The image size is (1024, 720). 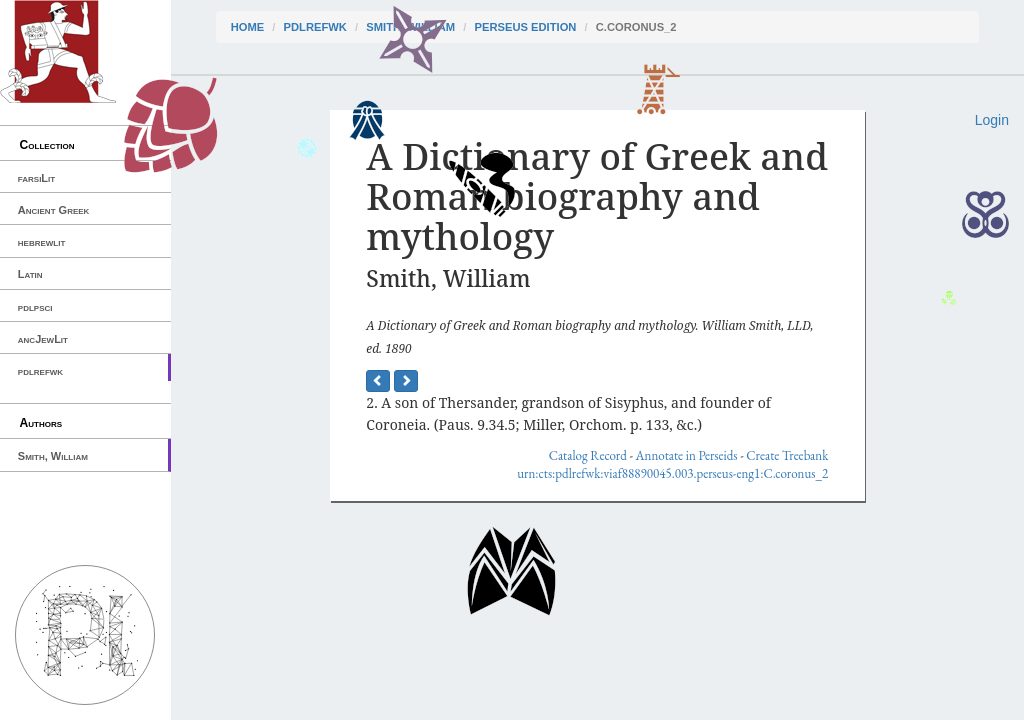 I want to click on access siege tower unit in strategy game, so click(x=657, y=88).